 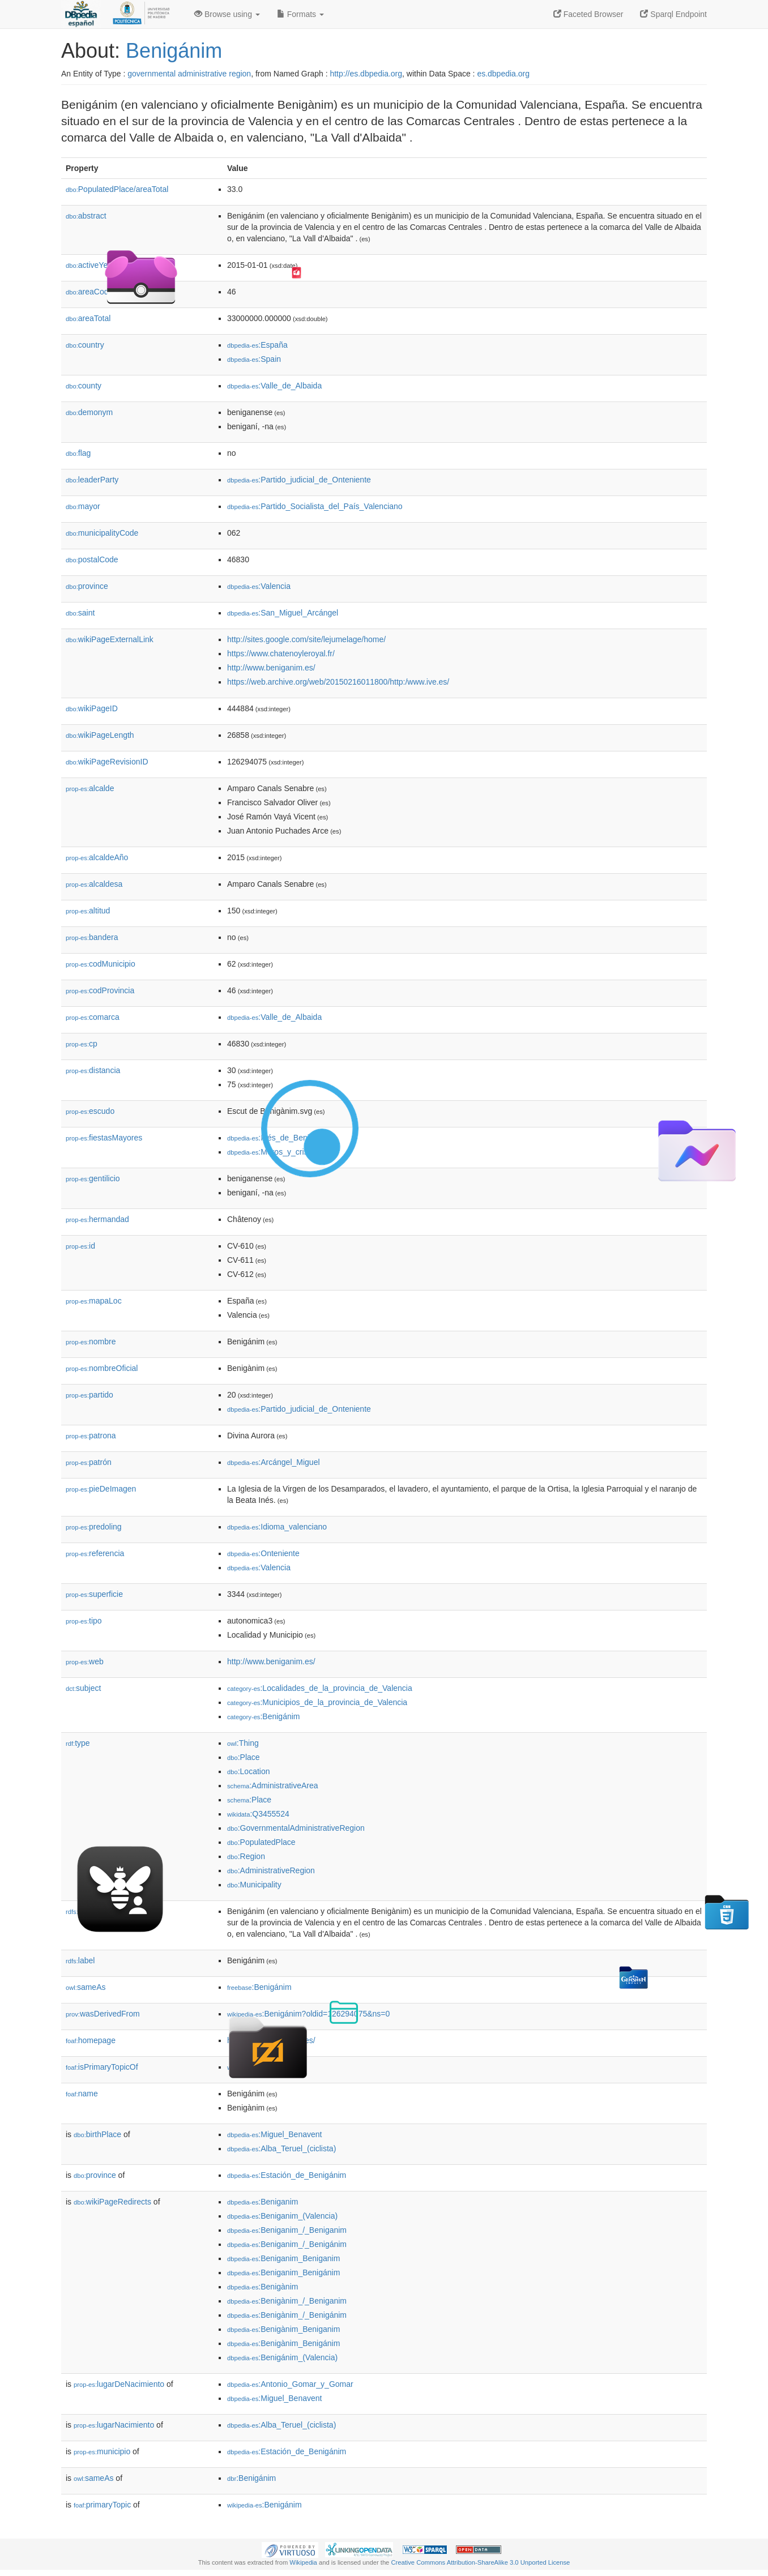 What do you see at coordinates (310, 1129) in the screenshot?
I see `new message notification in quassel irc client` at bounding box center [310, 1129].